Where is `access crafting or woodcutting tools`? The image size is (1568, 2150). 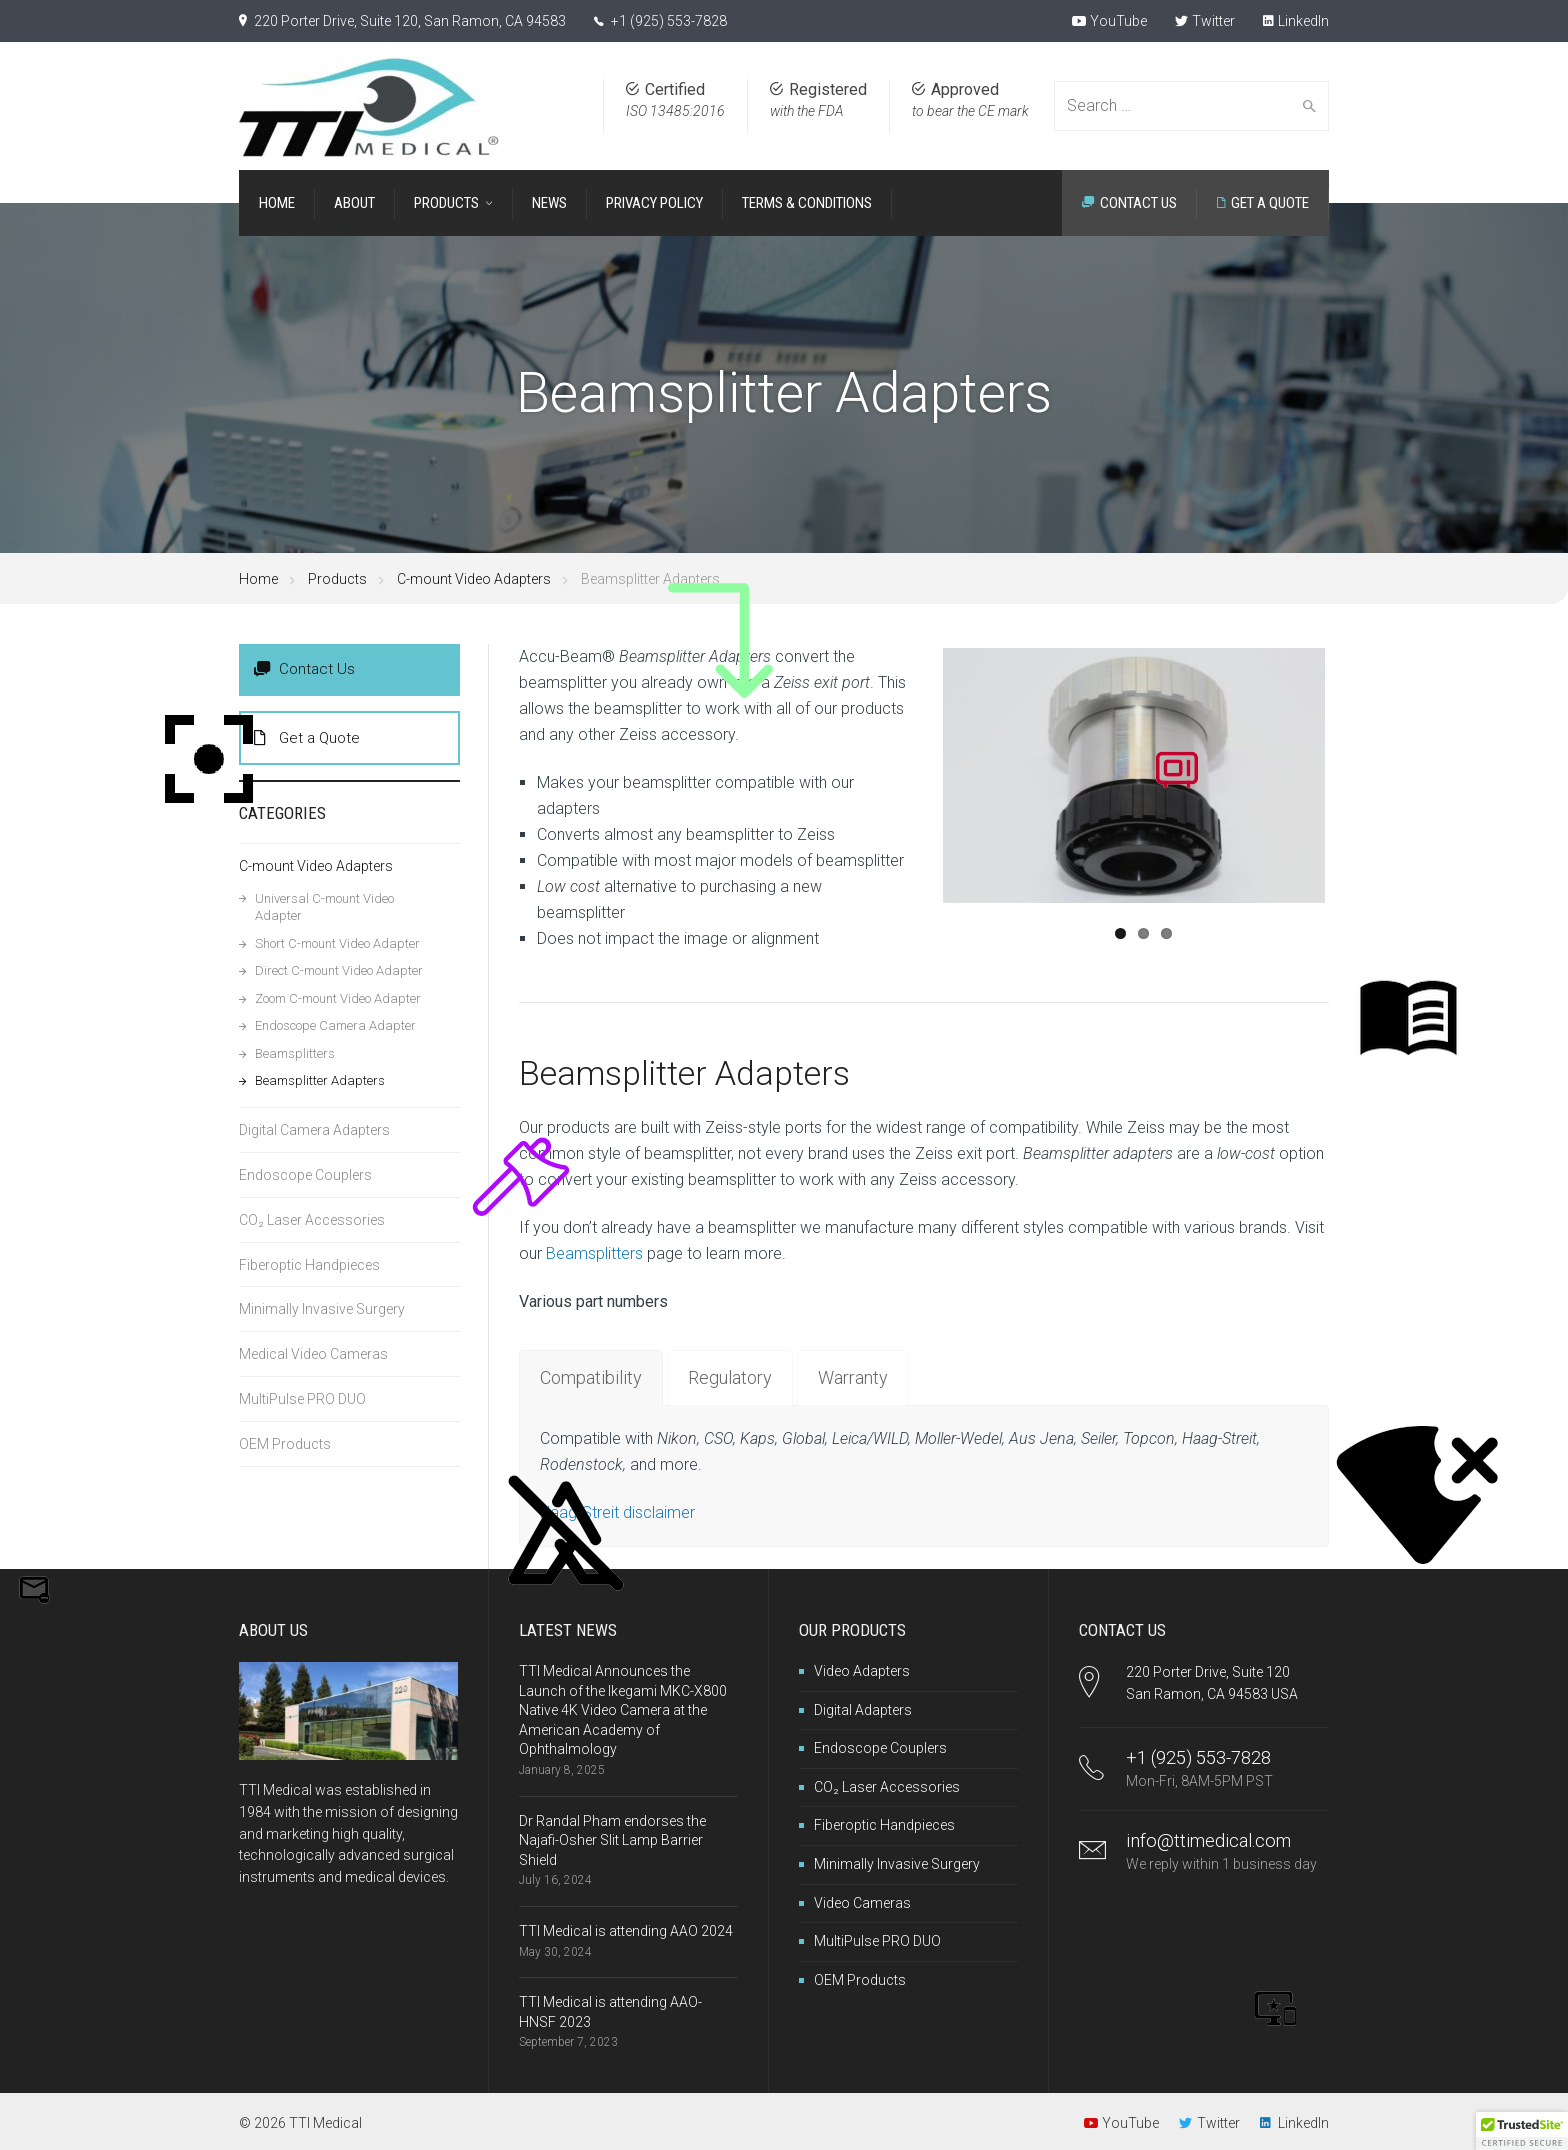 access crafting or woodcutting tools is located at coordinates (521, 1180).